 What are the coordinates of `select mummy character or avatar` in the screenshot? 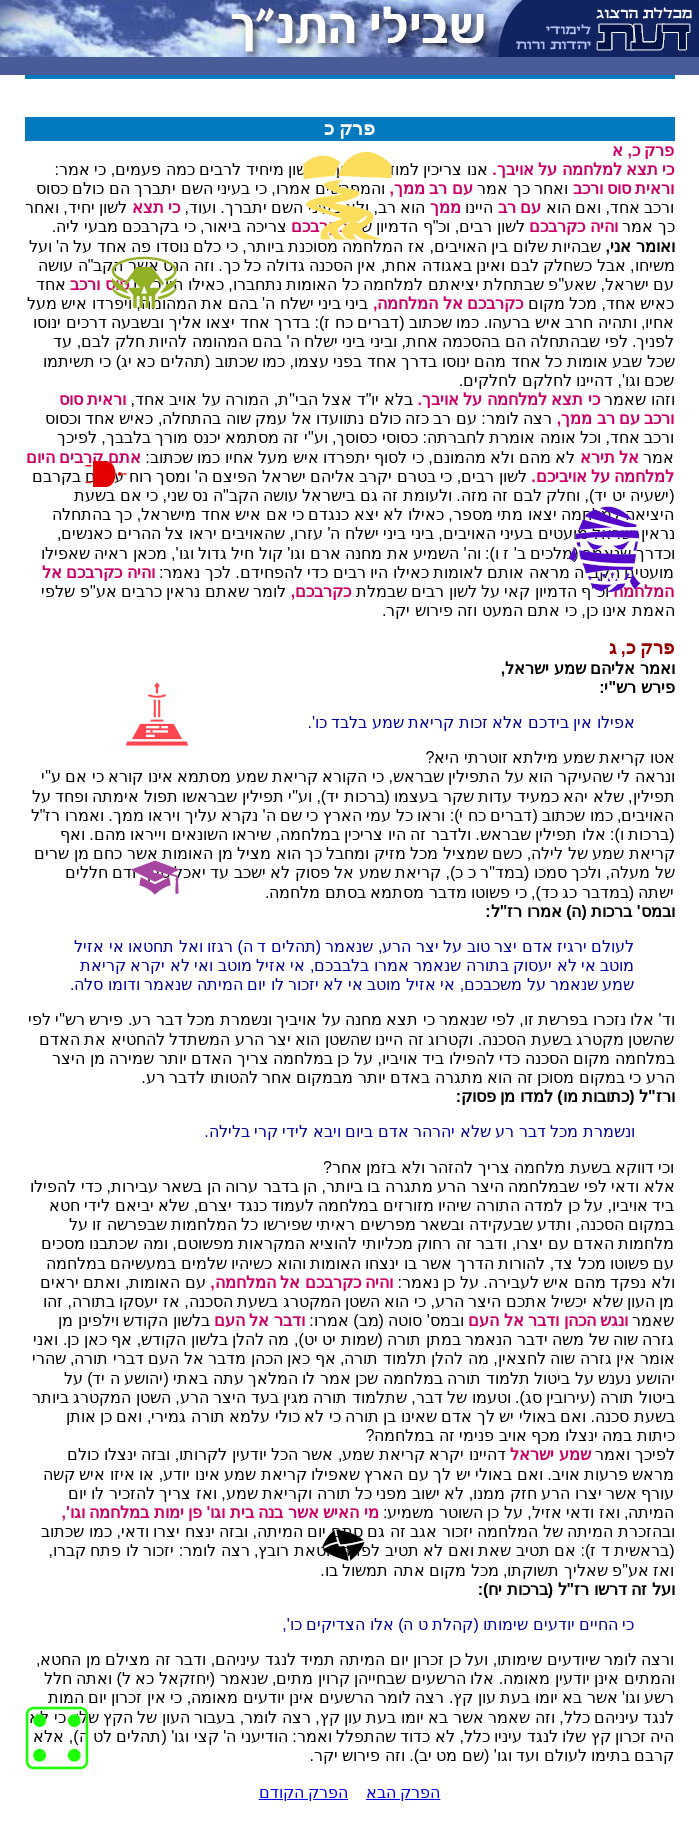 It's located at (608, 549).